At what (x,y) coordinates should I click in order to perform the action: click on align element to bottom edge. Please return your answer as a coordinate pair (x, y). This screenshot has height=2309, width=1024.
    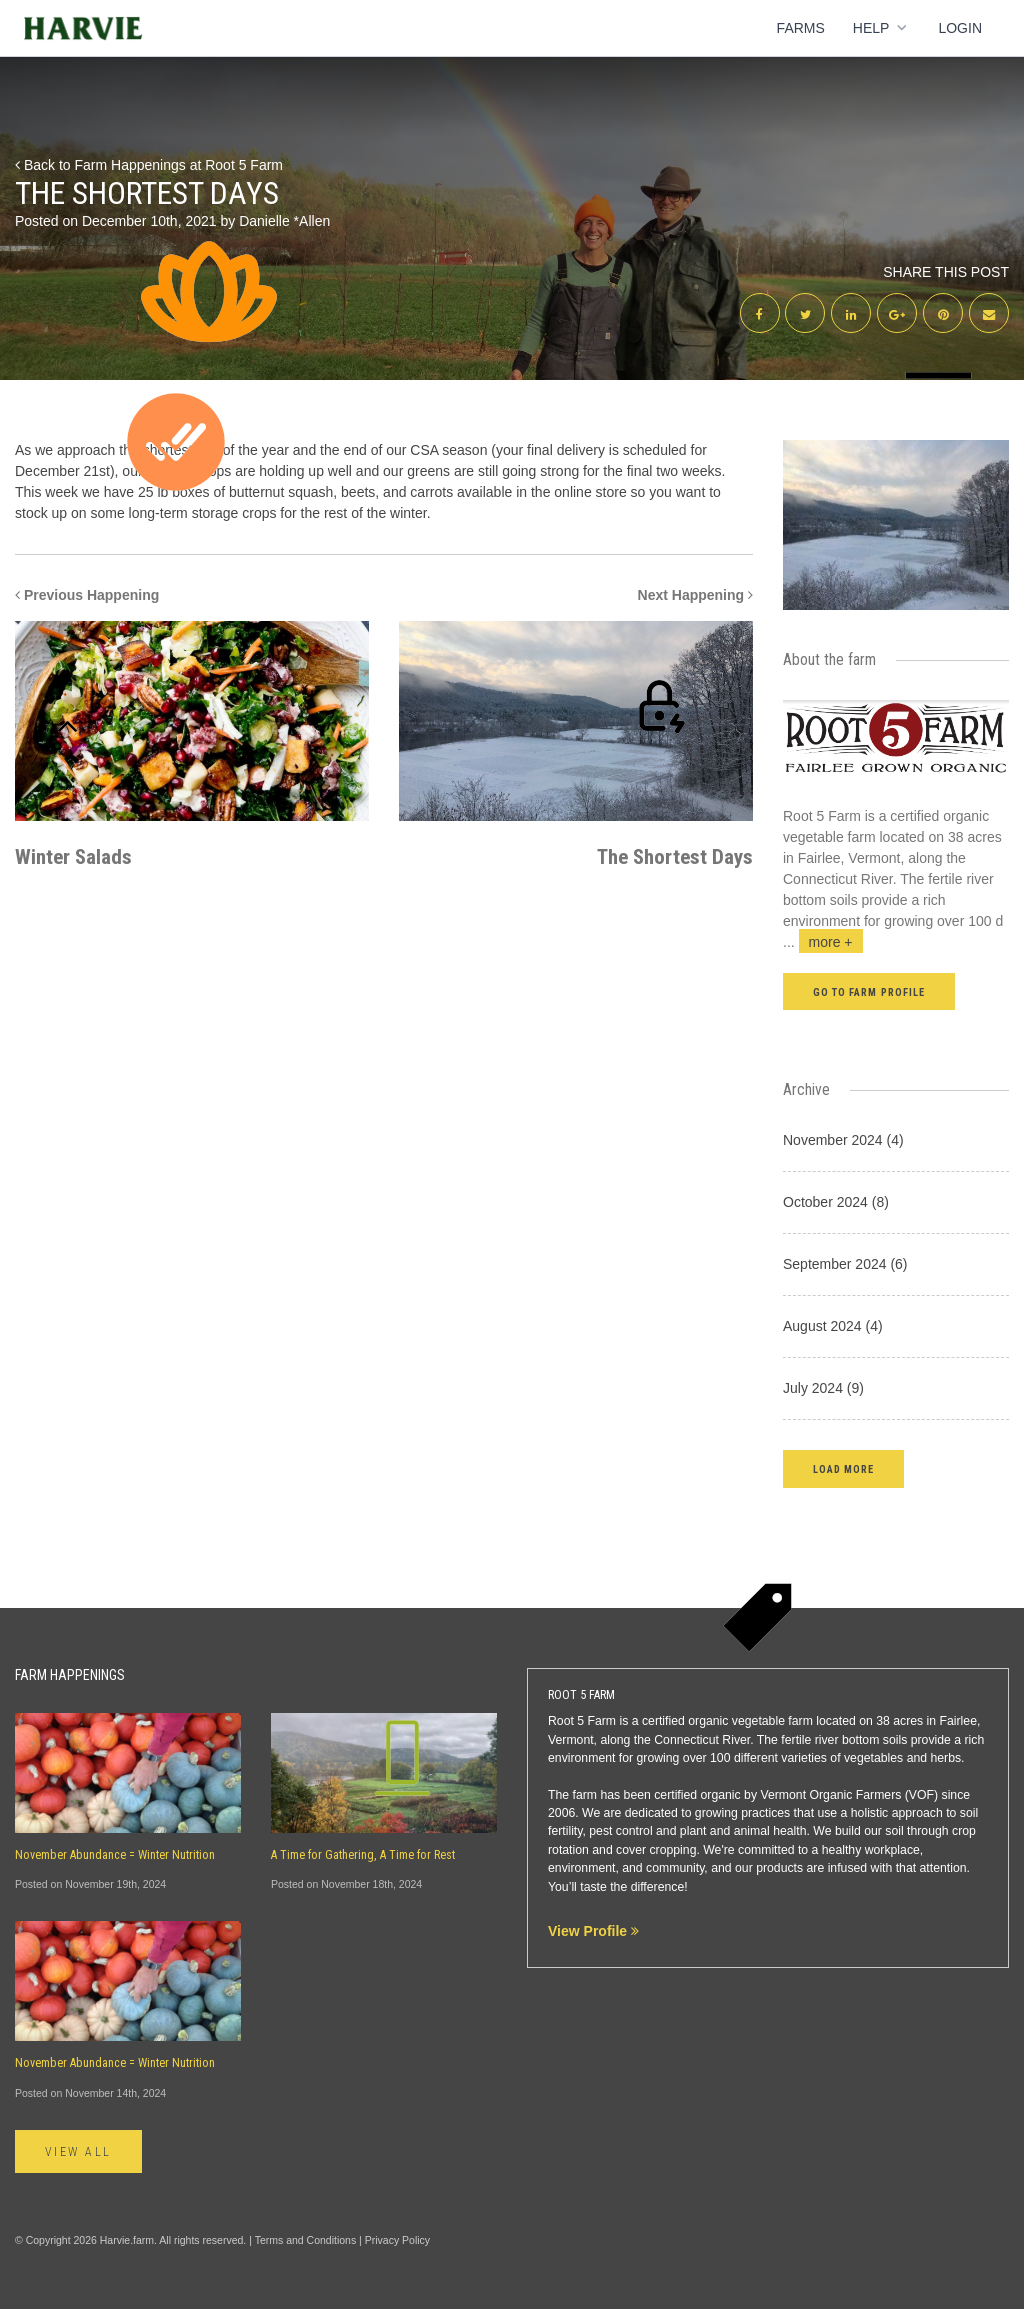
    Looking at the image, I should click on (402, 1756).